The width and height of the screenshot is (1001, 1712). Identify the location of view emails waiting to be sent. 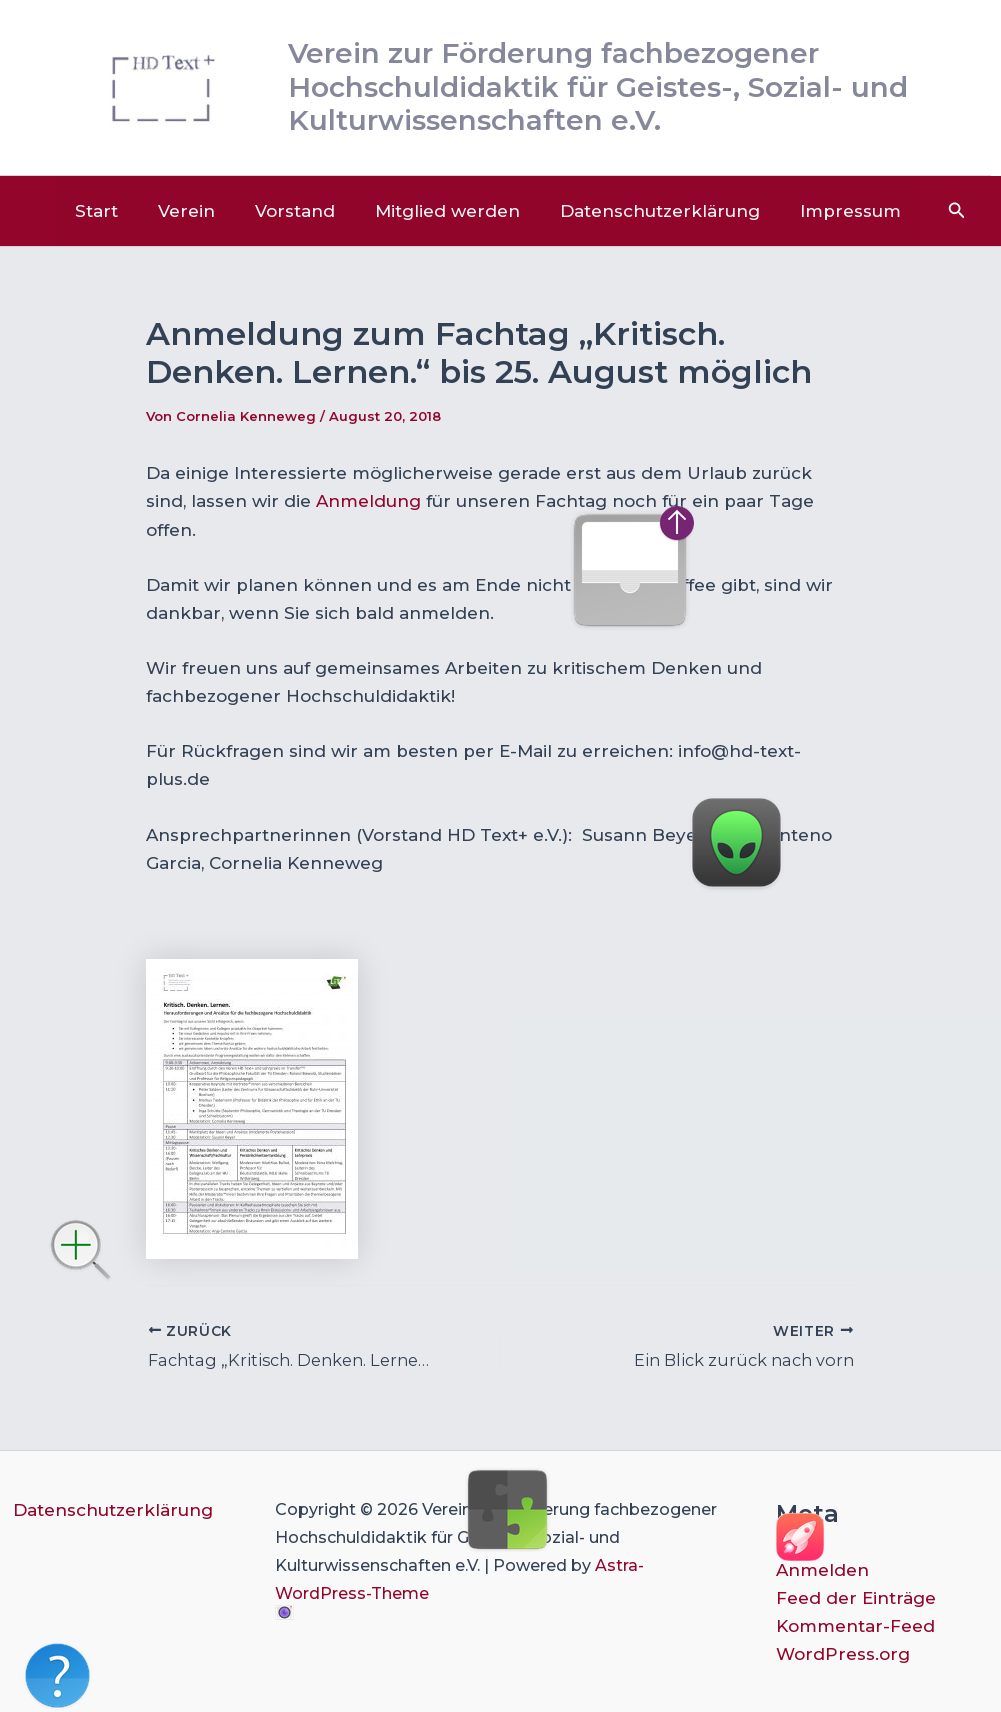
(630, 570).